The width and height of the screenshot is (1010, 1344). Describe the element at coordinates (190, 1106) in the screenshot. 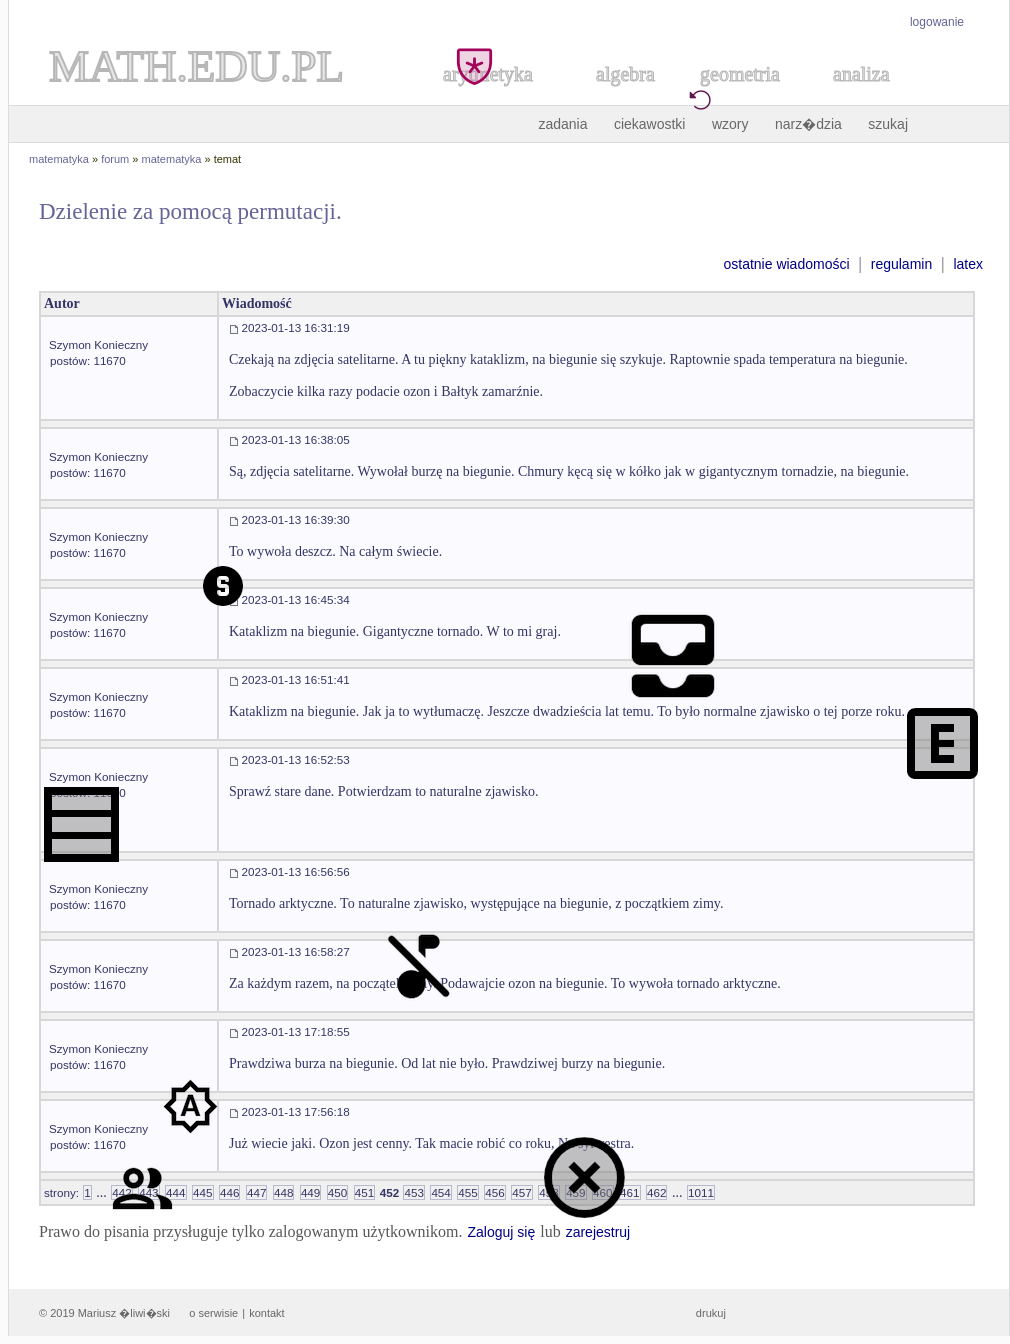

I see `enable automatic brightness adjustment` at that location.